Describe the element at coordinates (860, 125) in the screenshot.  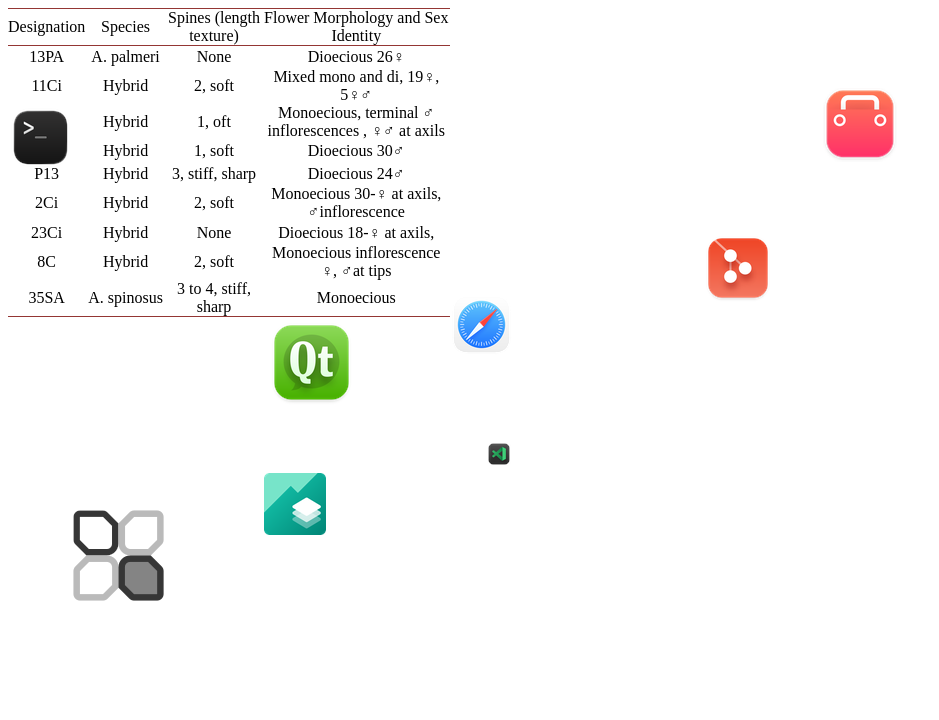
I see `open the utilities folder` at that location.